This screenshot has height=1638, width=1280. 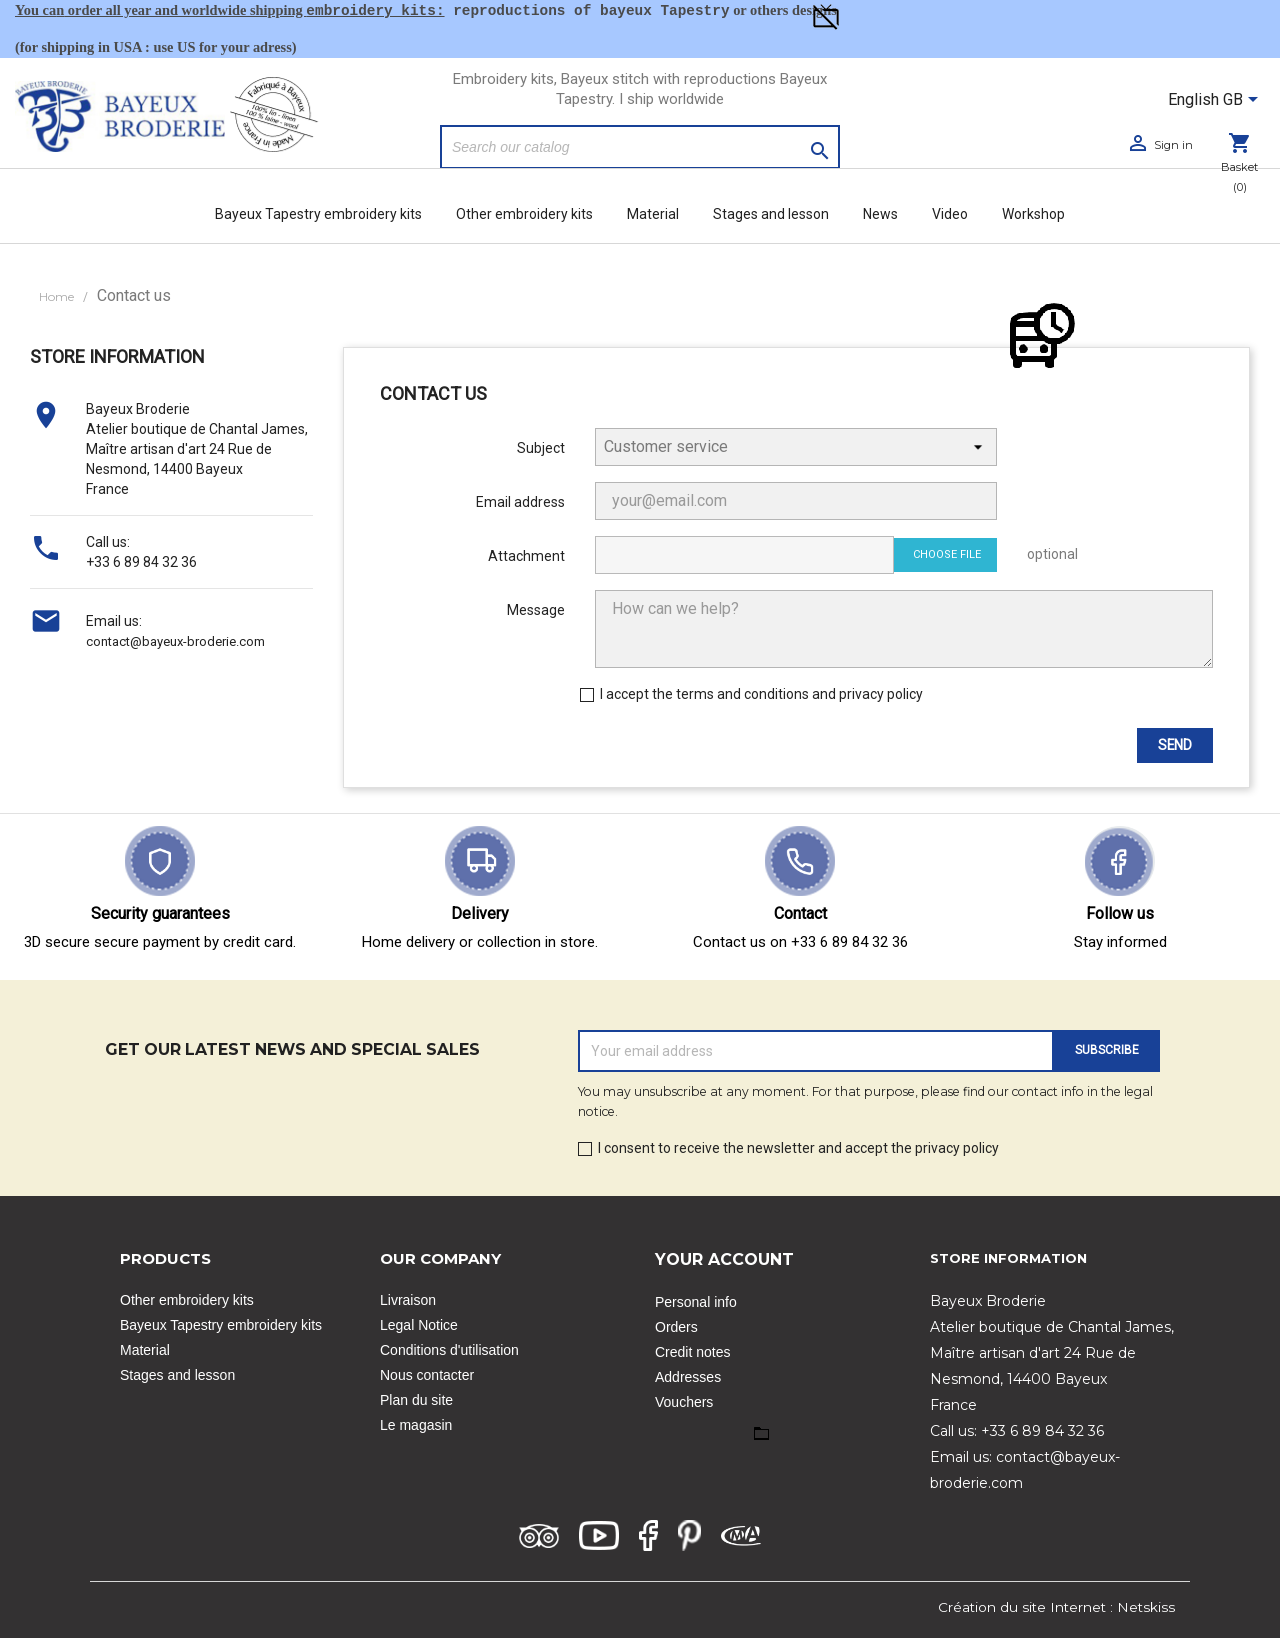 What do you see at coordinates (1042, 335) in the screenshot?
I see `view bus or transit departure times` at bounding box center [1042, 335].